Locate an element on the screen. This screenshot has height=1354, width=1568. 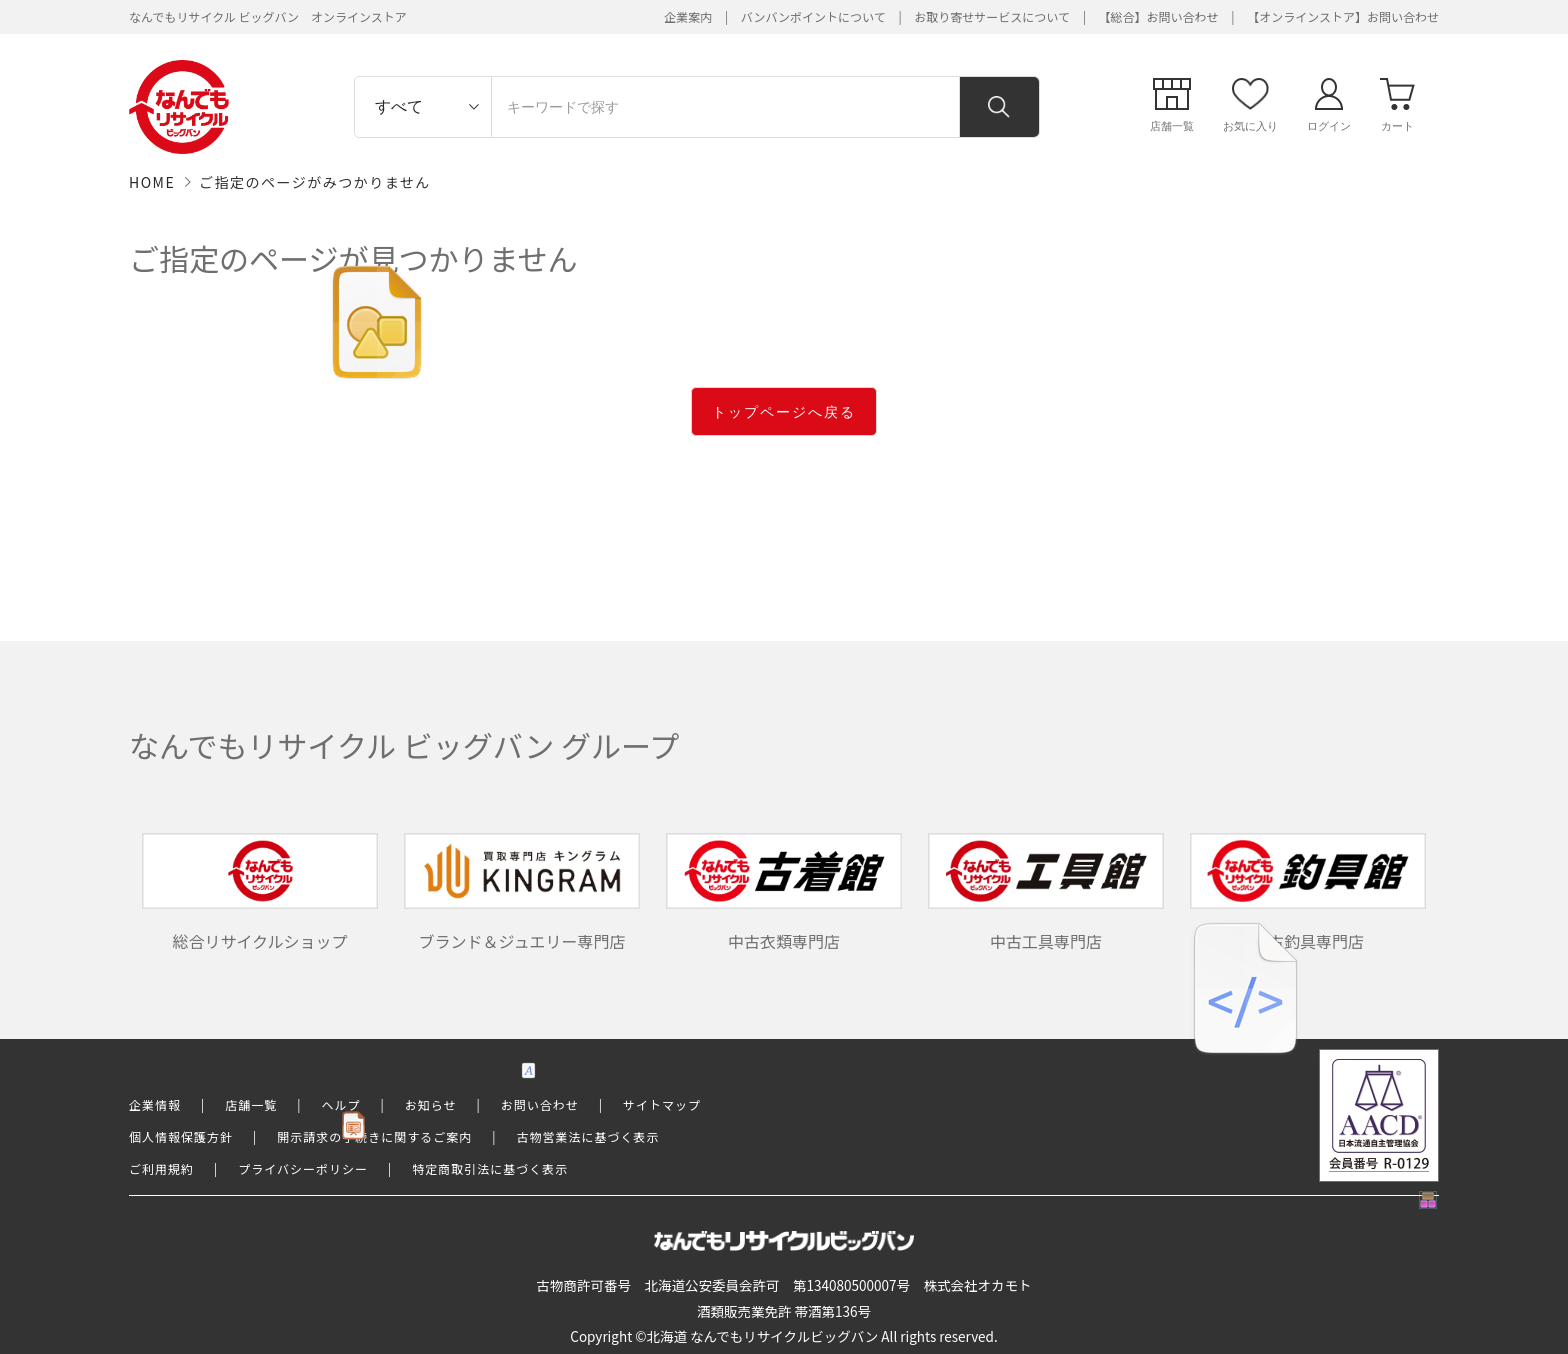
select all items in the current view is located at coordinates (1428, 1200).